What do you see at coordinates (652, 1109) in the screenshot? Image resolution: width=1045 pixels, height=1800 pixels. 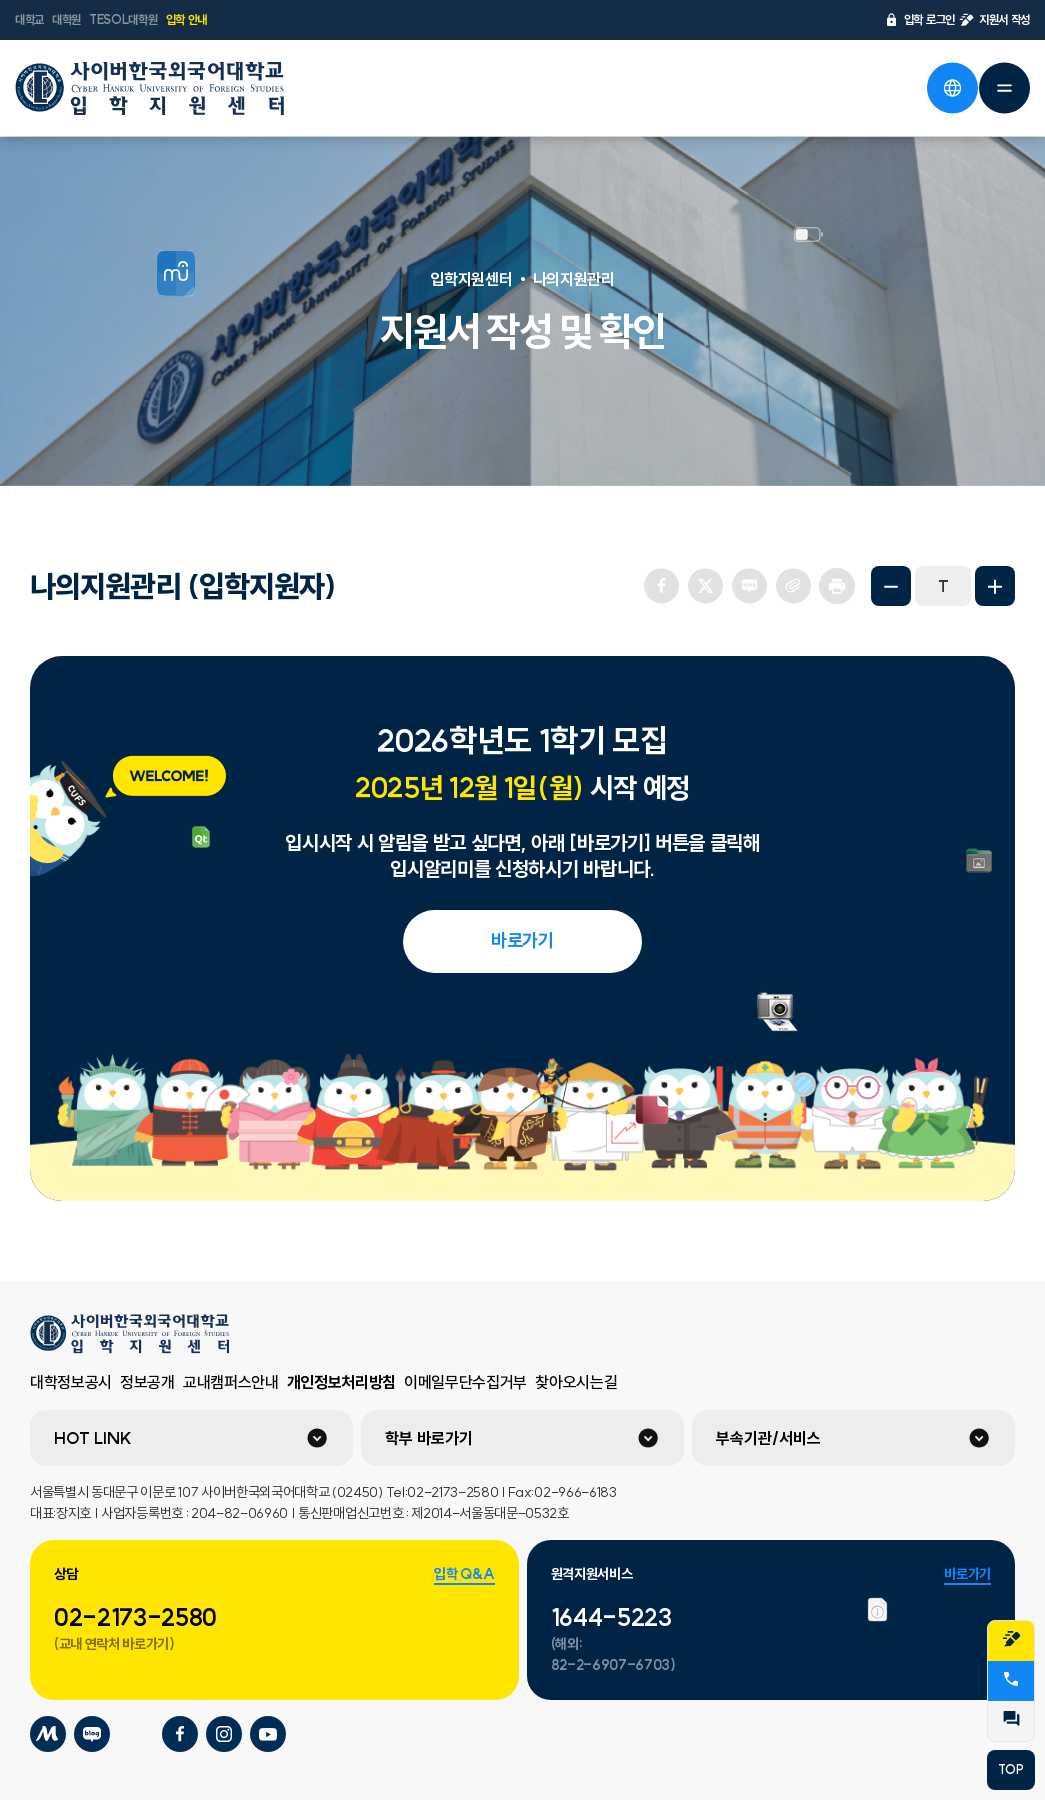 I see `change desktop wallpaper settings` at bounding box center [652, 1109].